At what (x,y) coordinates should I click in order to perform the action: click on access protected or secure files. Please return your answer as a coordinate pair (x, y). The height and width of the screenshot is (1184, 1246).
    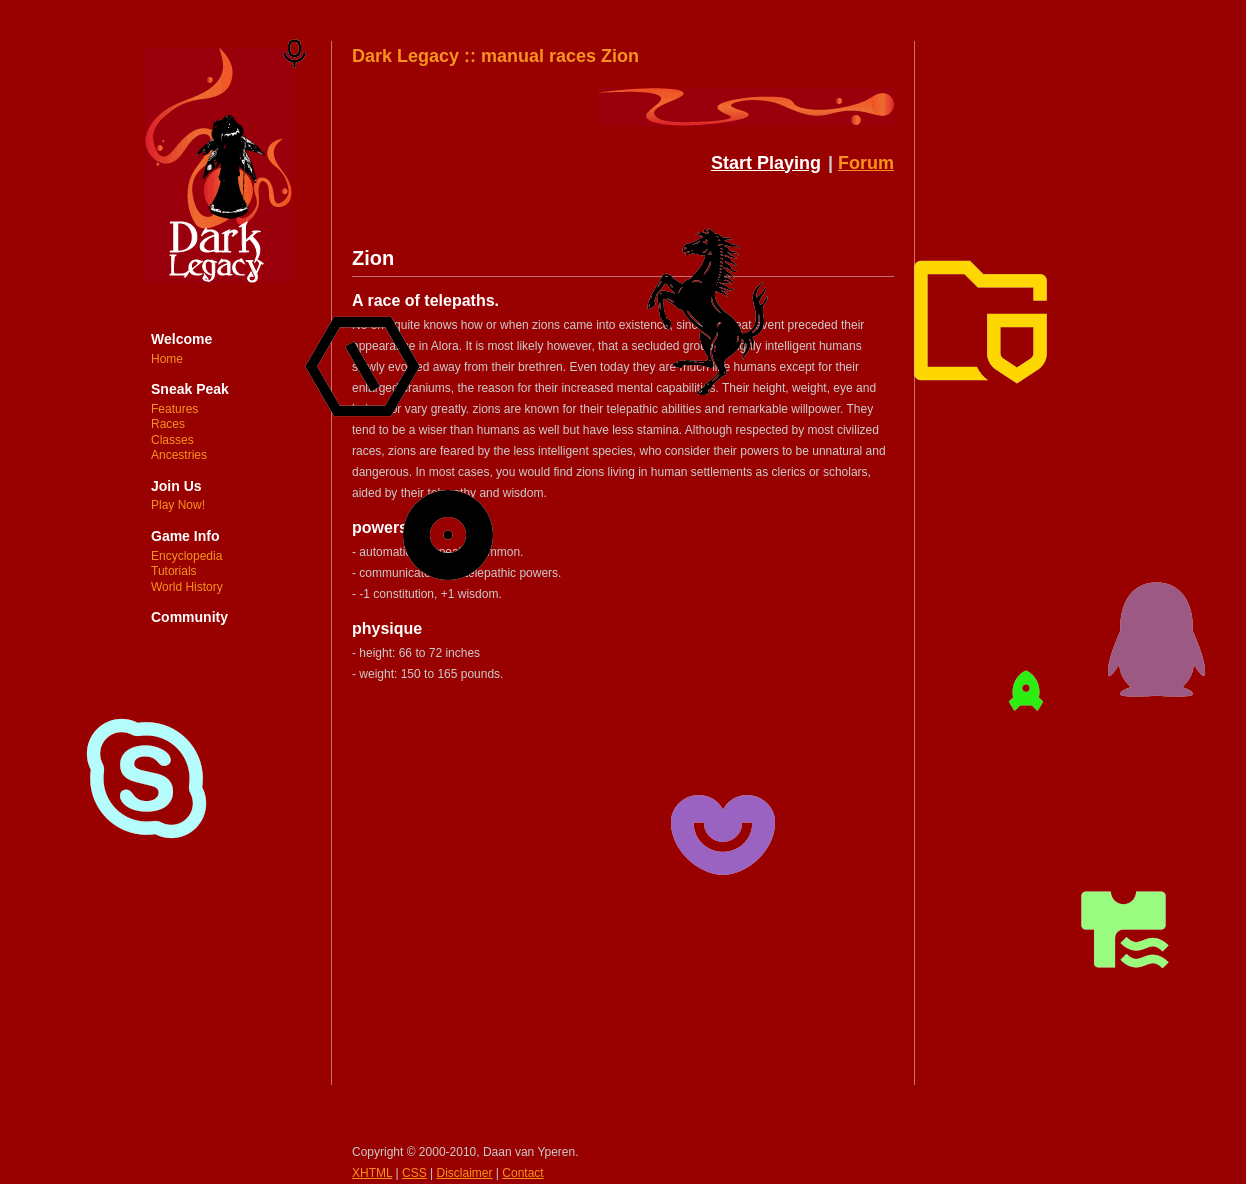
    Looking at the image, I should click on (980, 320).